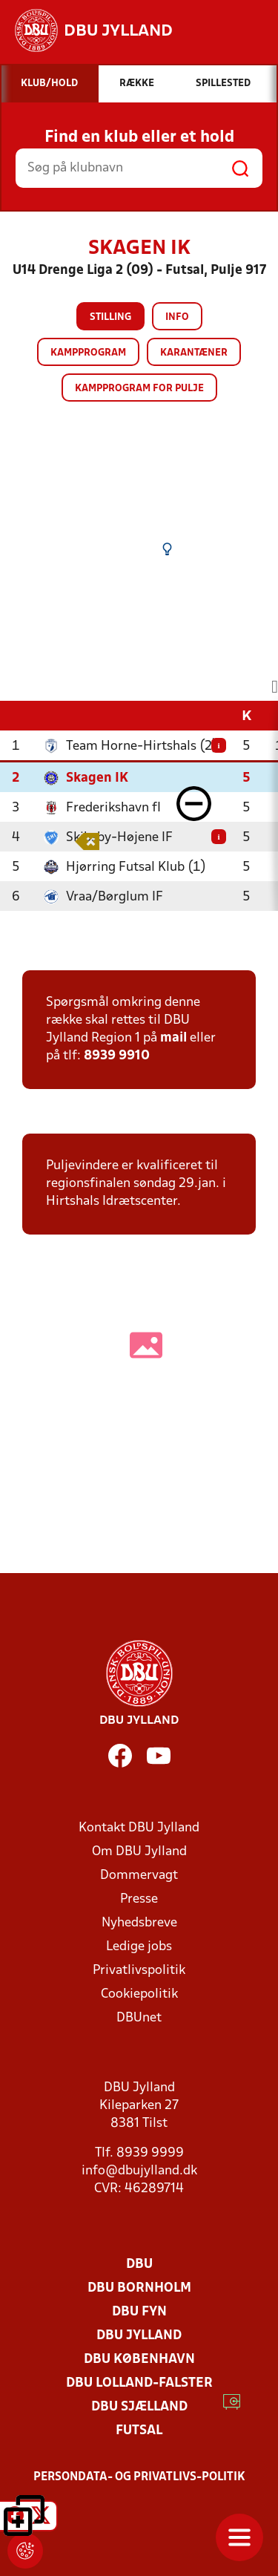 The image size is (278, 2576). What do you see at coordinates (146, 1345) in the screenshot?
I see `view photos or images` at bounding box center [146, 1345].